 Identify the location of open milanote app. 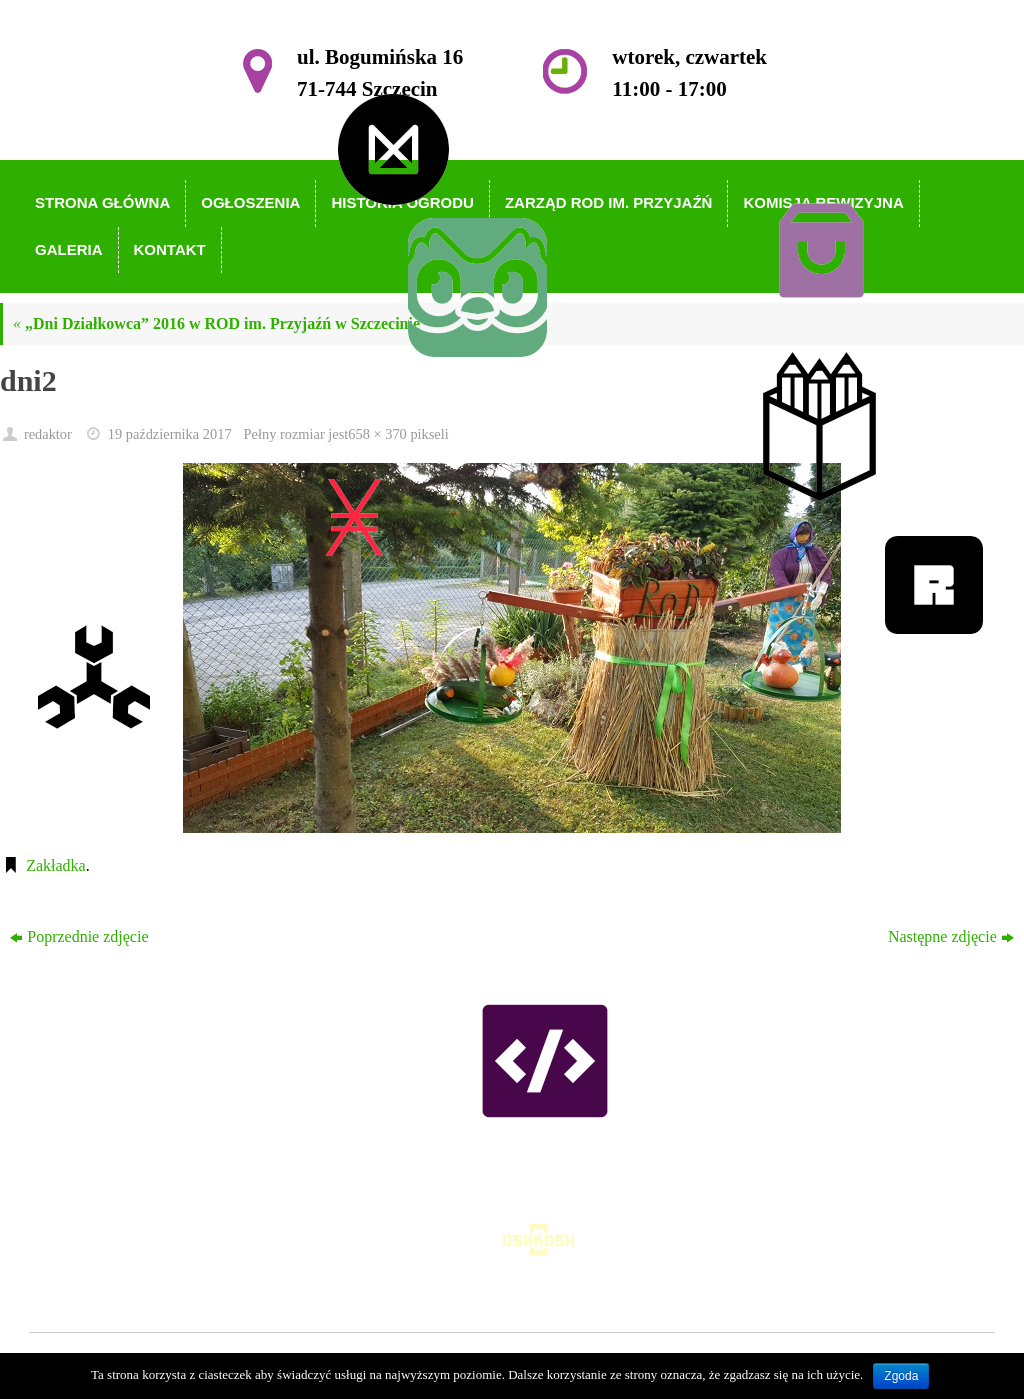
(393, 149).